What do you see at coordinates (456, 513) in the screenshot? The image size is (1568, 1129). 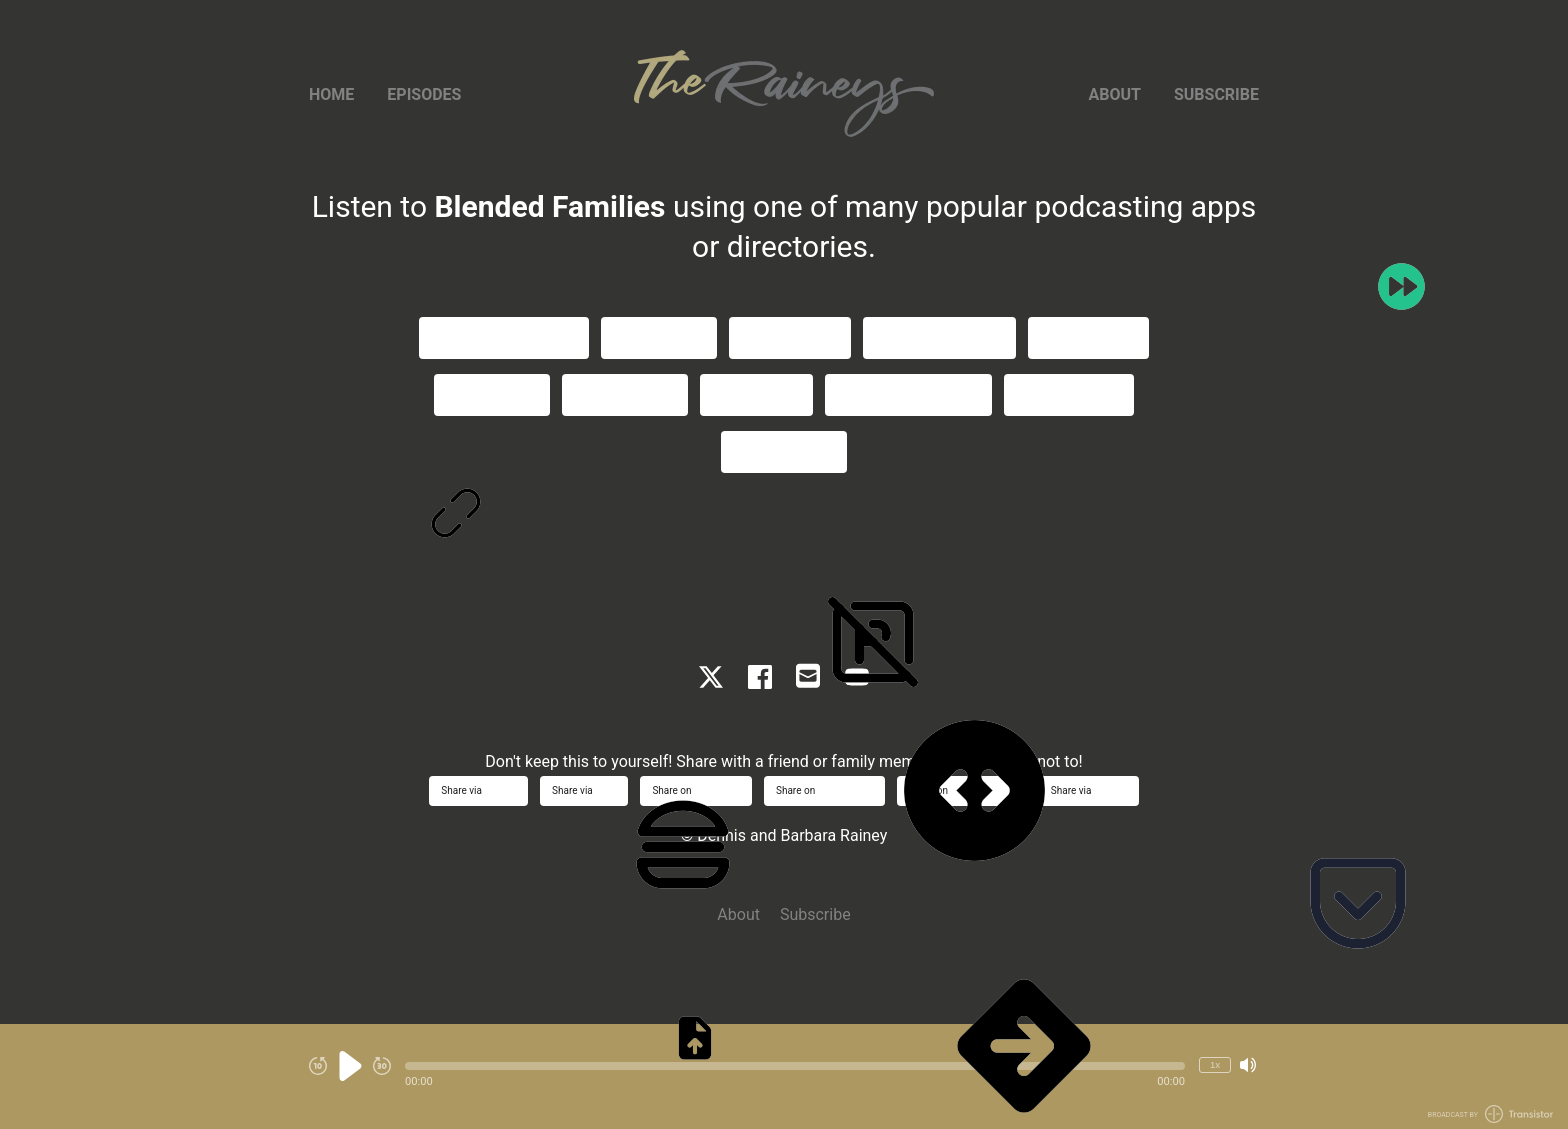 I see `unlink or disconnect a connected item` at bounding box center [456, 513].